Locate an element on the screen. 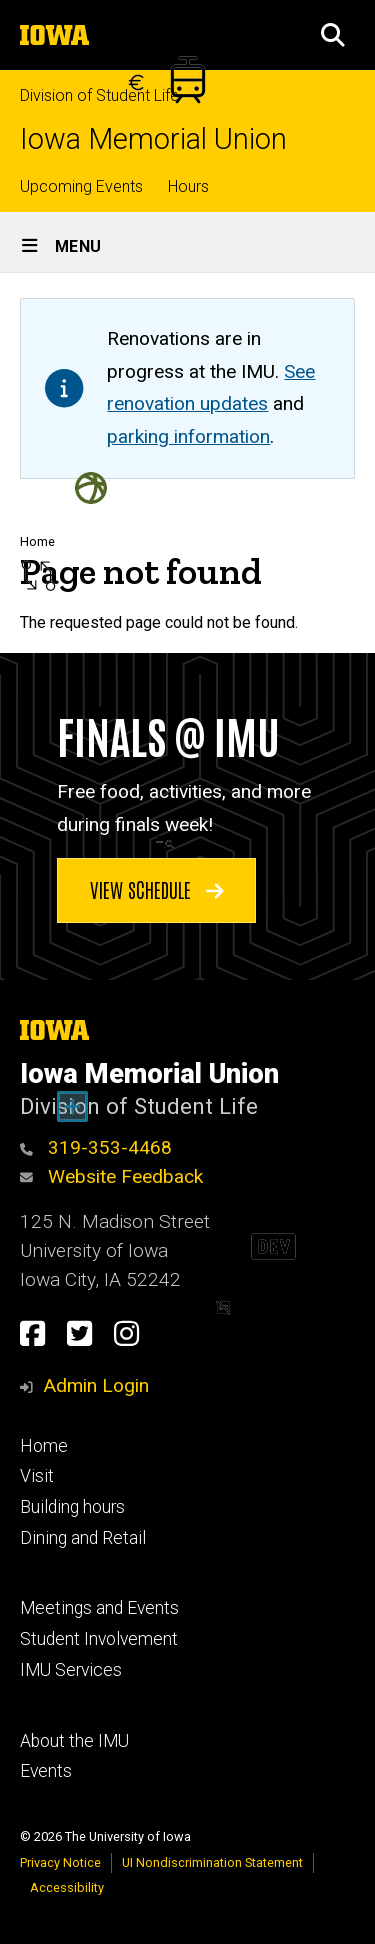 The height and width of the screenshot is (1944, 375). closed captions are disabled is located at coordinates (223, 1307).